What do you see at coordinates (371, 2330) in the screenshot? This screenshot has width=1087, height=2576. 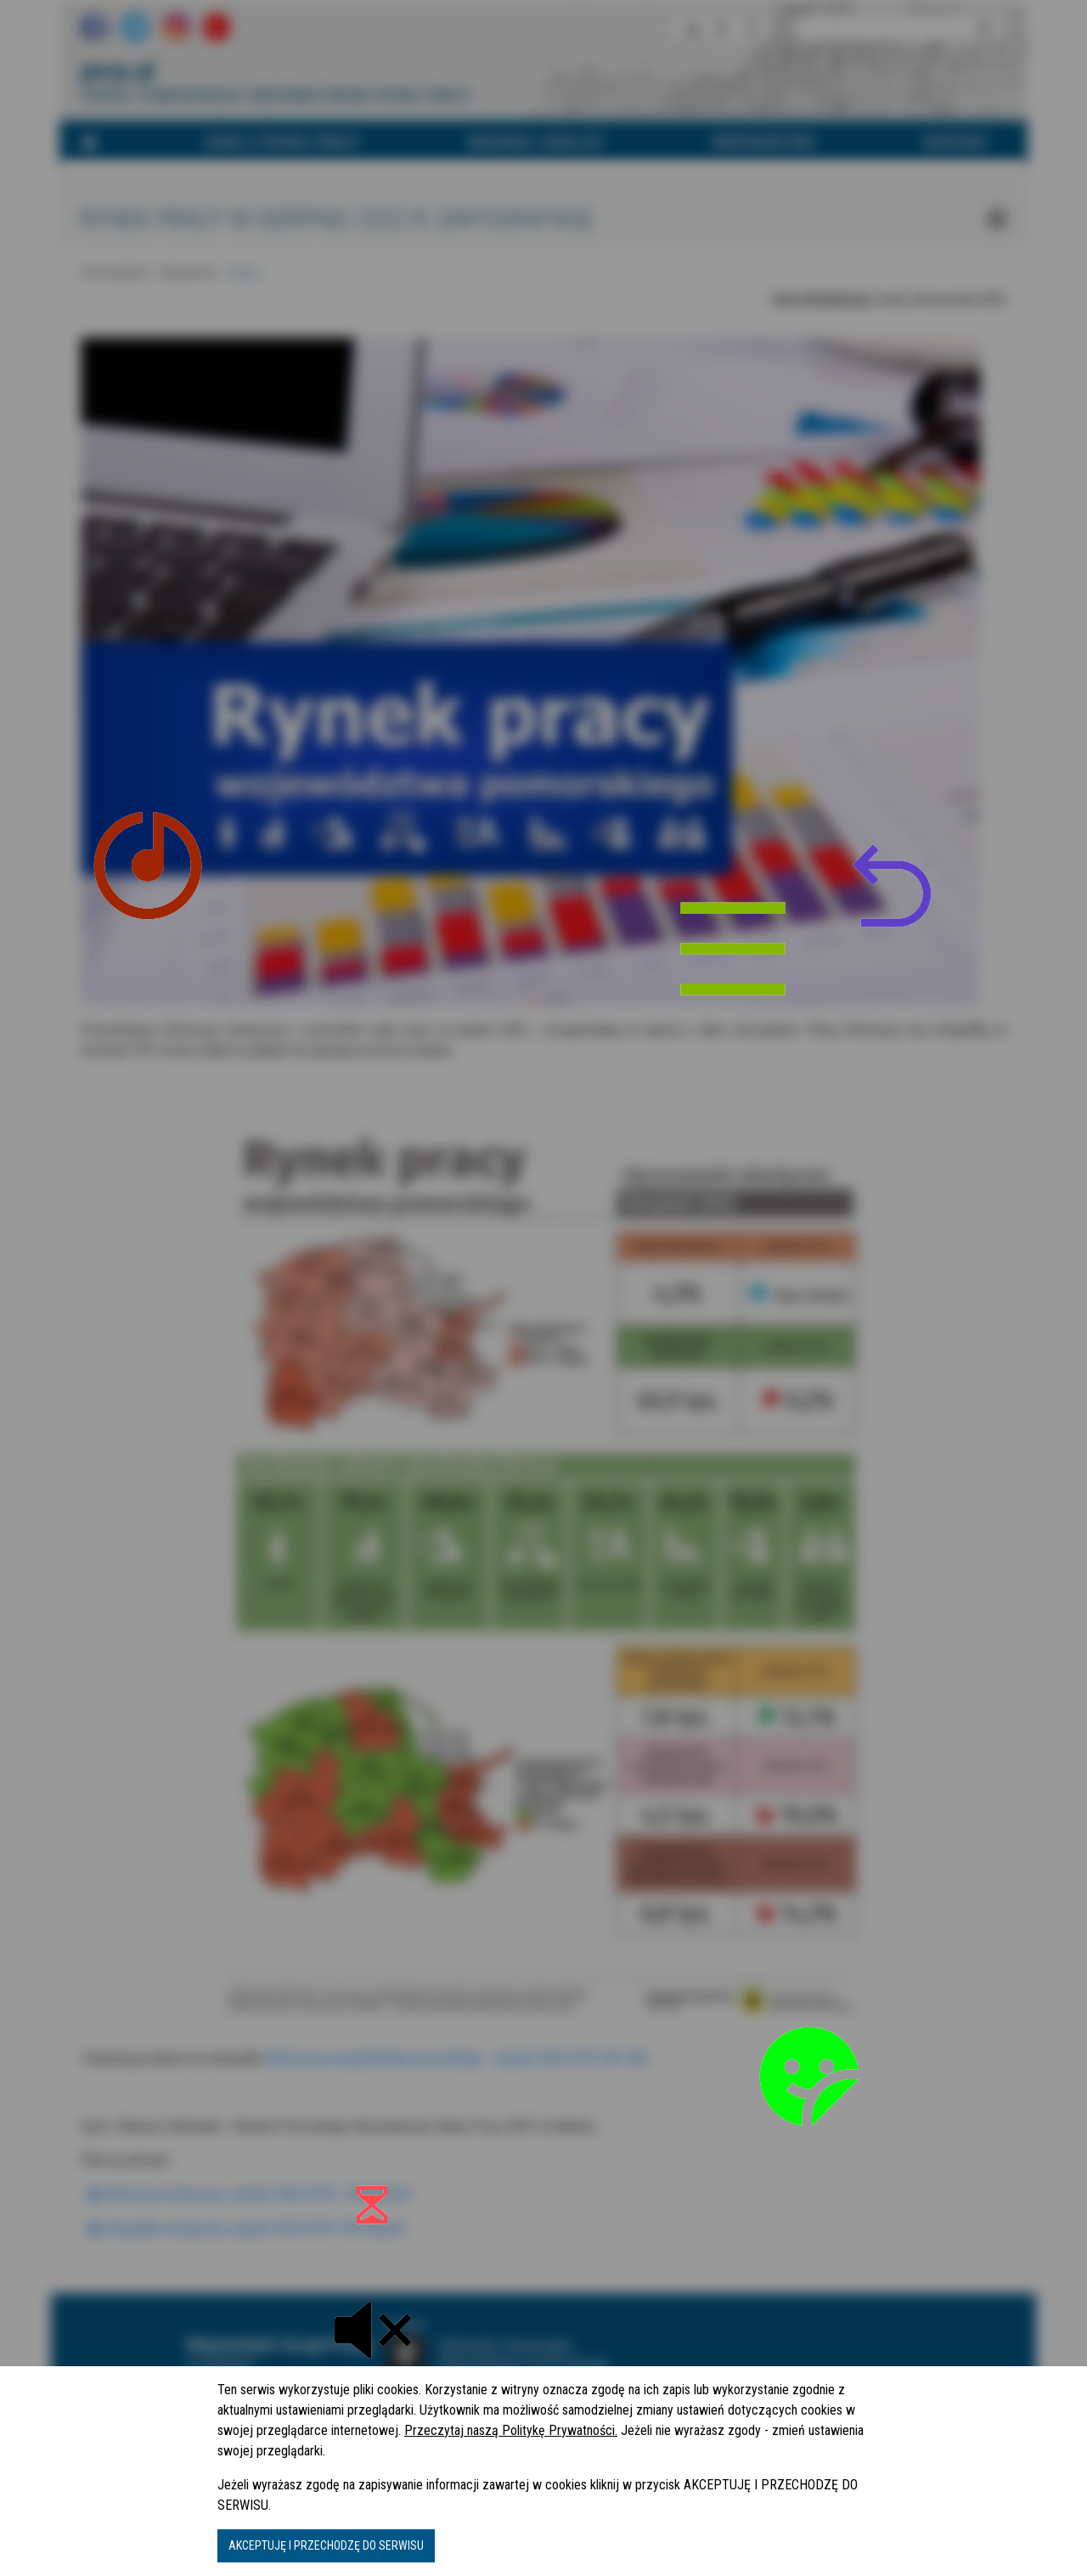 I see `mute or unmute audio` at bounding box center [371, 2330].